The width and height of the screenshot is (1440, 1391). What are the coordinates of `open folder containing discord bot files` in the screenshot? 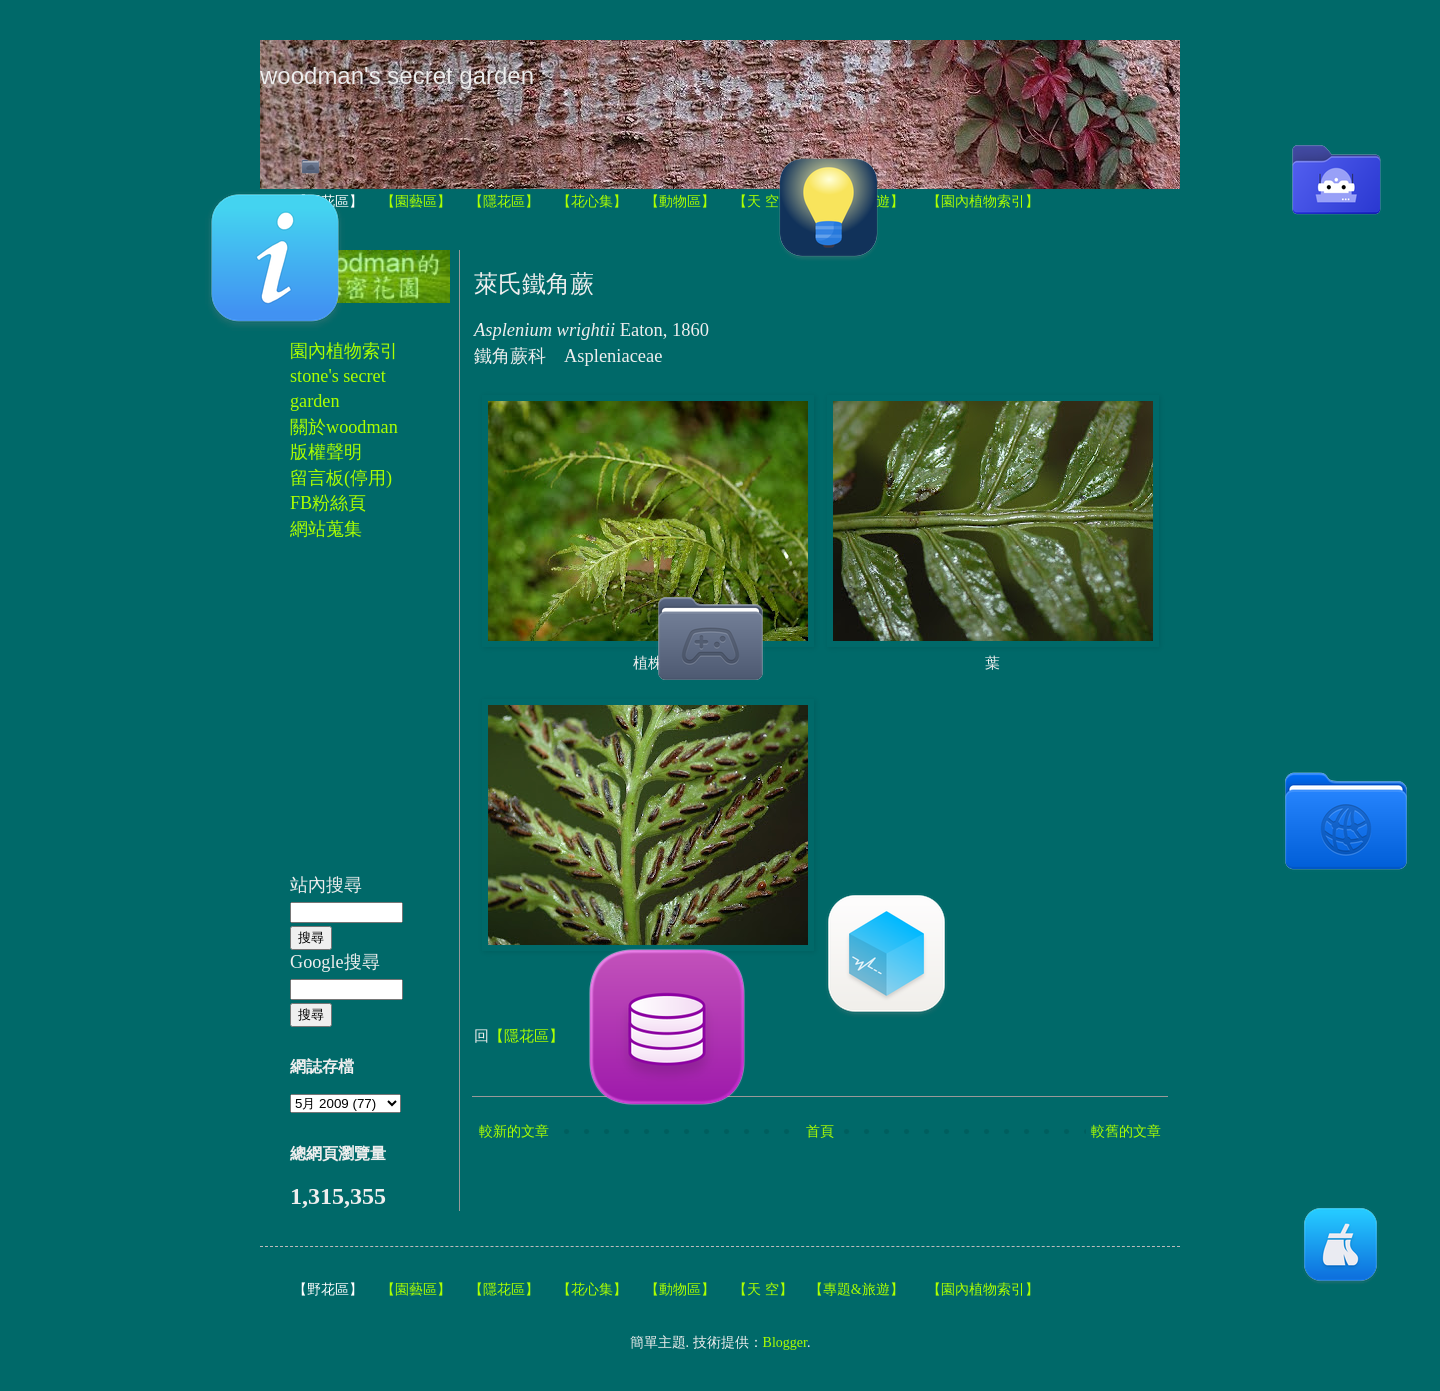 It's located at (1336, 182).